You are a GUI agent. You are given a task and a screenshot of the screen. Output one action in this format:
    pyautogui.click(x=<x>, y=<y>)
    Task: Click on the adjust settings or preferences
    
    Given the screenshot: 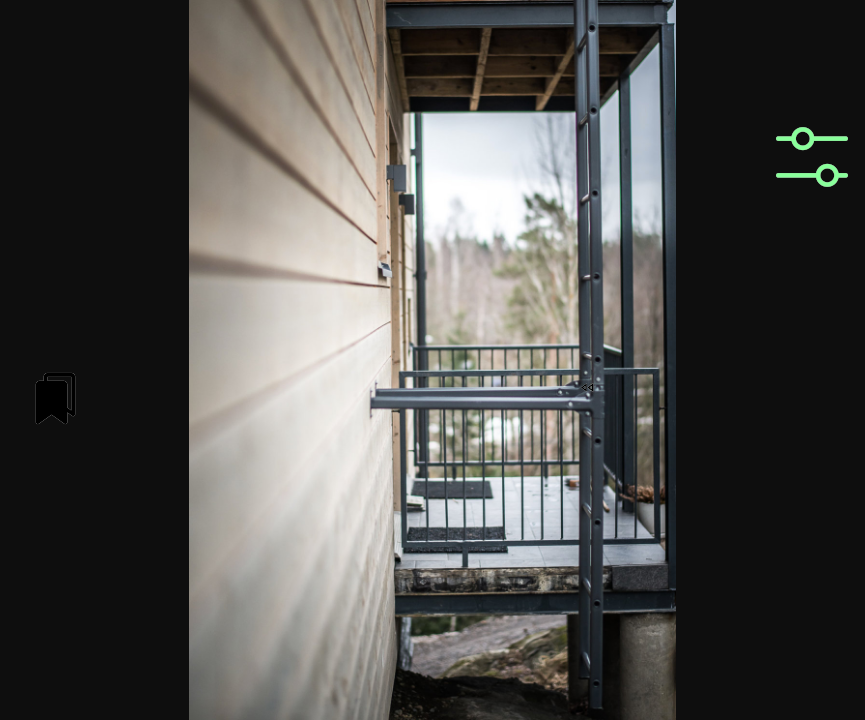 What is the action you would take?
    pyautogui.click(x=812, y=157)
    